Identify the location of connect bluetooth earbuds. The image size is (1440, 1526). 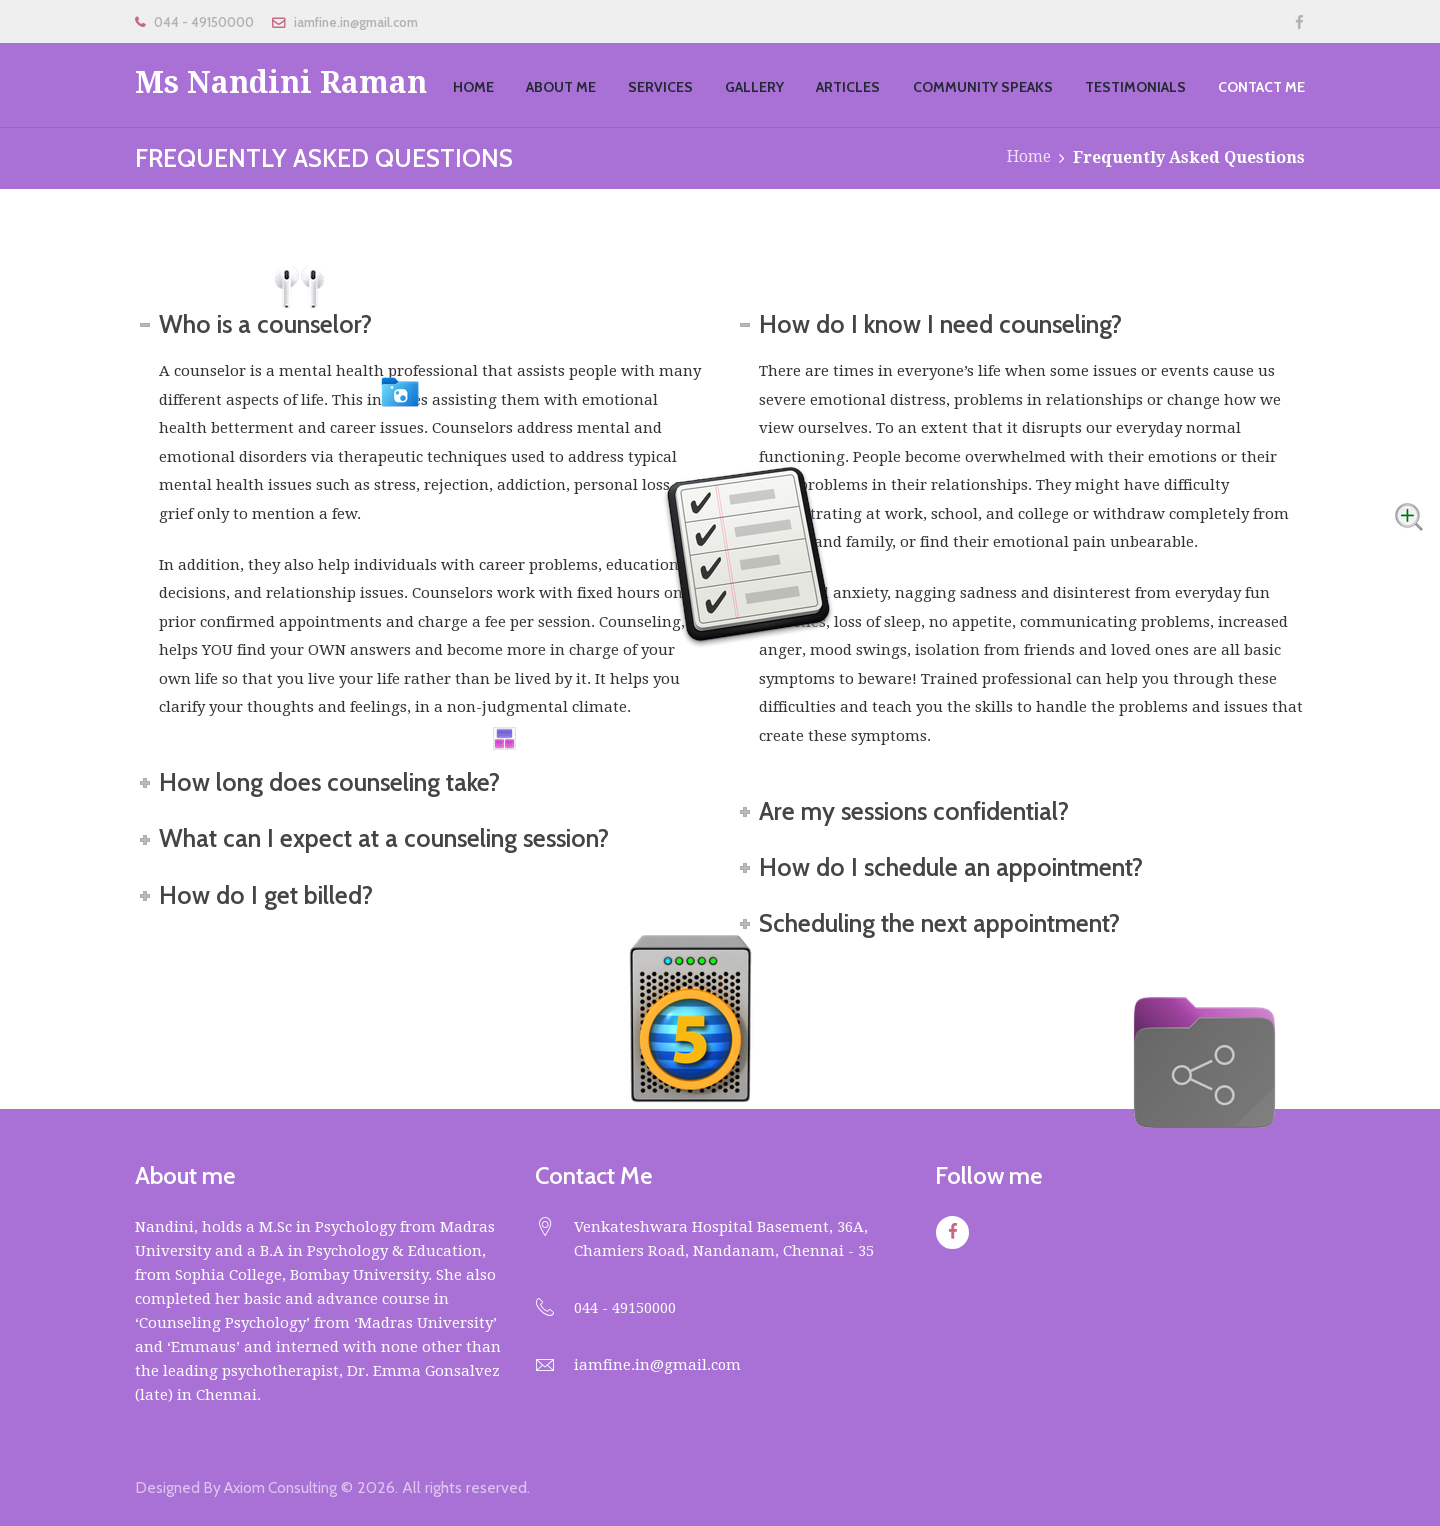
(300, 288).